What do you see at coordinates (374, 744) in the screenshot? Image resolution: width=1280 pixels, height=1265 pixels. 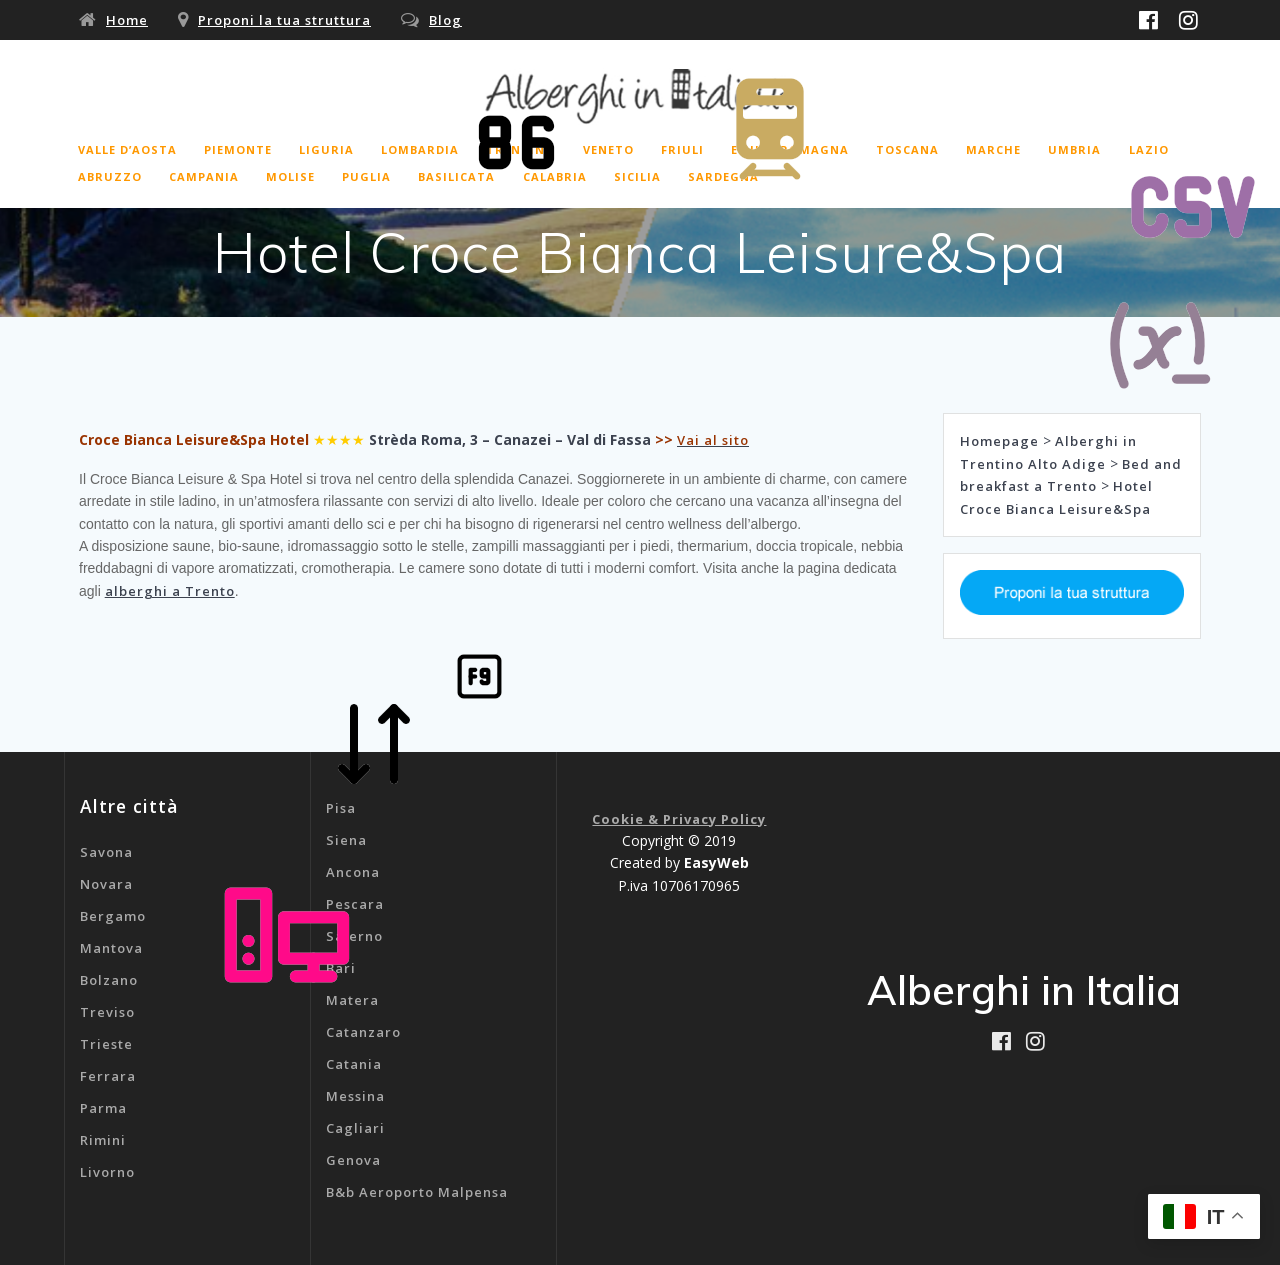 I see `sort items in ascending or descending order` at bounding box center [374, 744].